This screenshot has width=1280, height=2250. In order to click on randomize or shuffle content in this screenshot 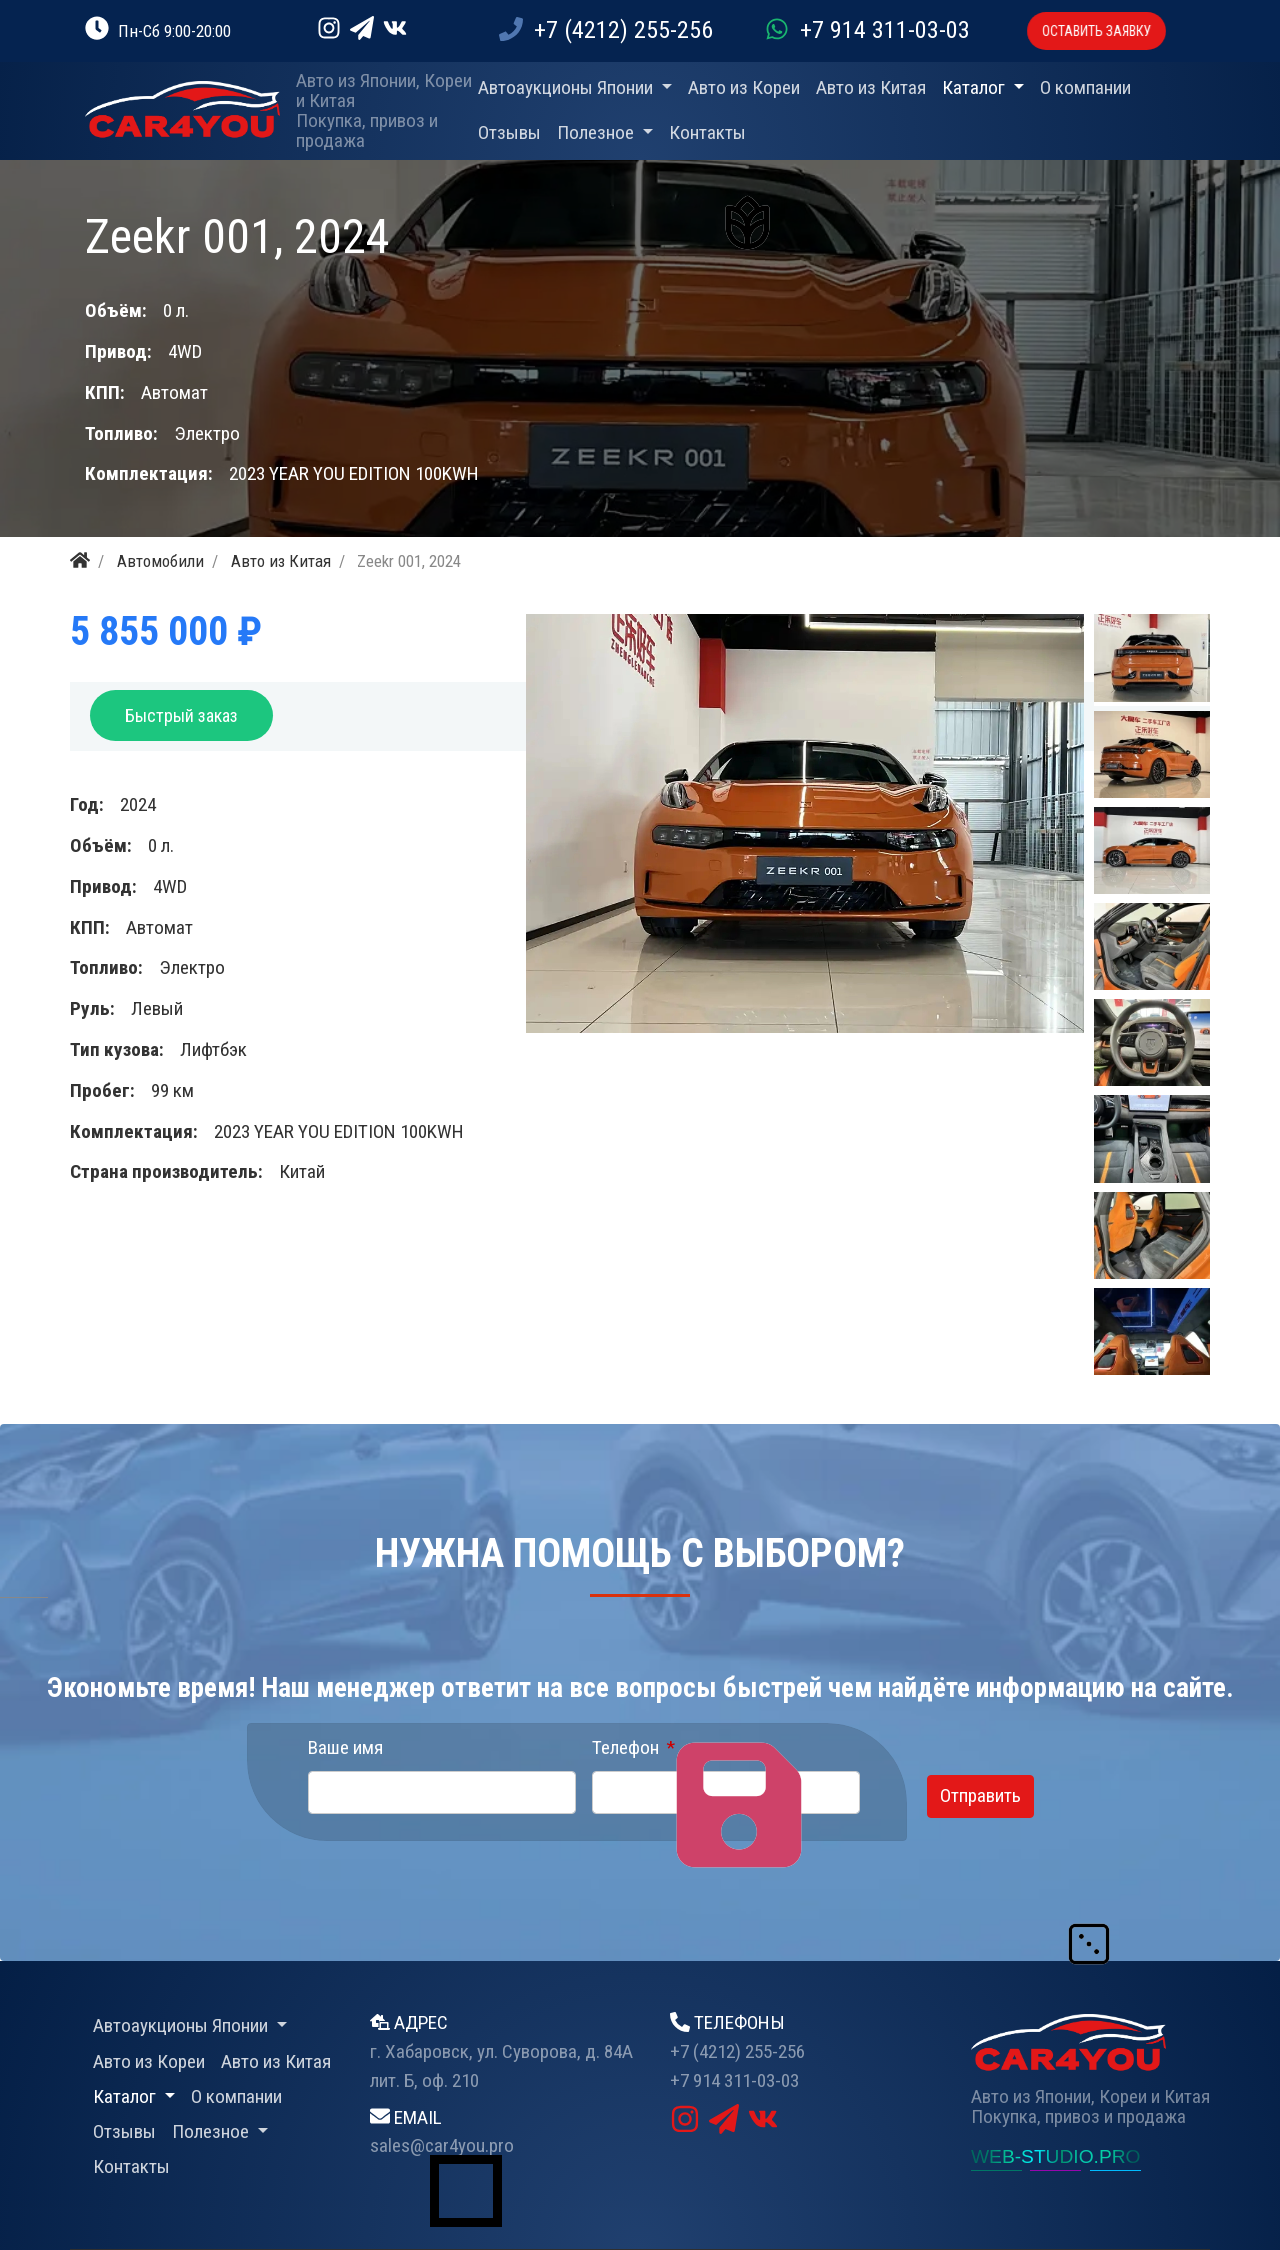, I will do `click(1089, 1944)`.